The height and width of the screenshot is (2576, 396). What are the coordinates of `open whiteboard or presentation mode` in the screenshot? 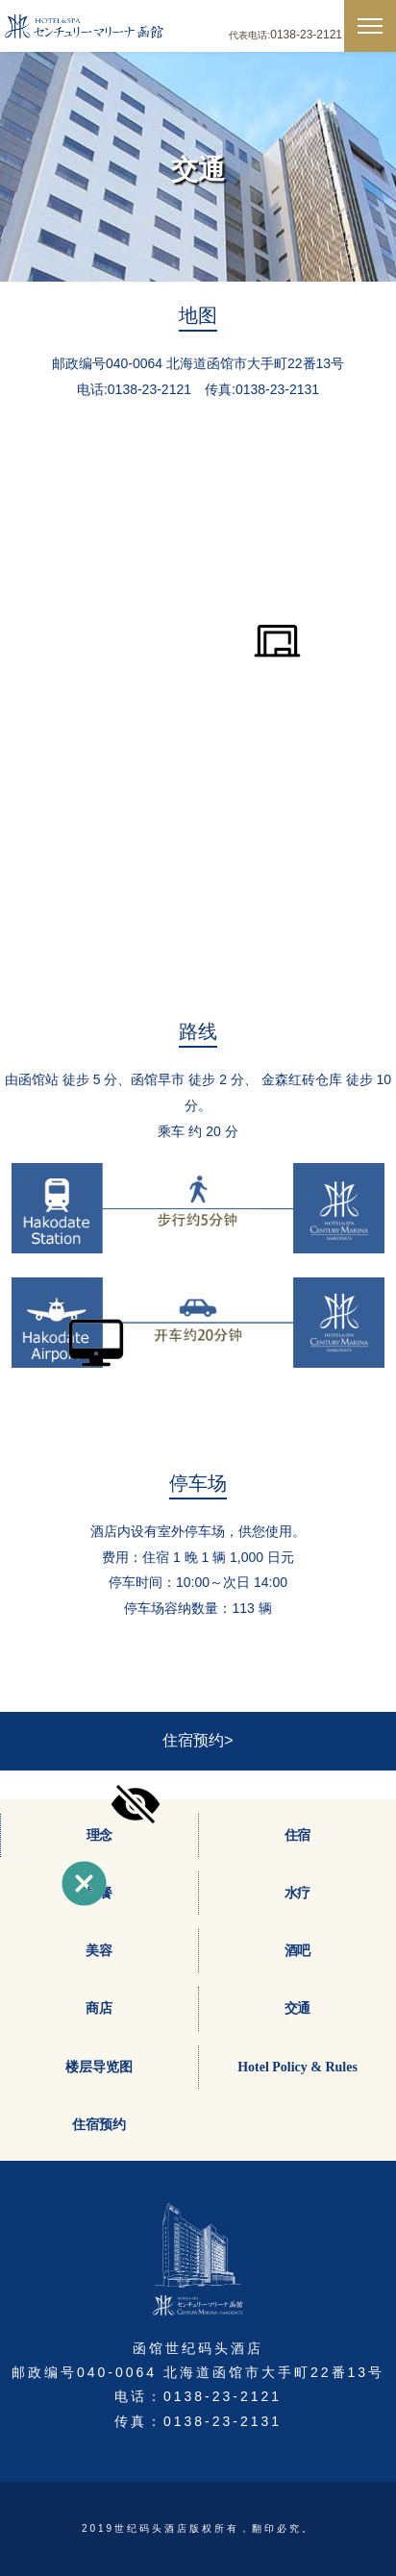 It's located at (277, 641).